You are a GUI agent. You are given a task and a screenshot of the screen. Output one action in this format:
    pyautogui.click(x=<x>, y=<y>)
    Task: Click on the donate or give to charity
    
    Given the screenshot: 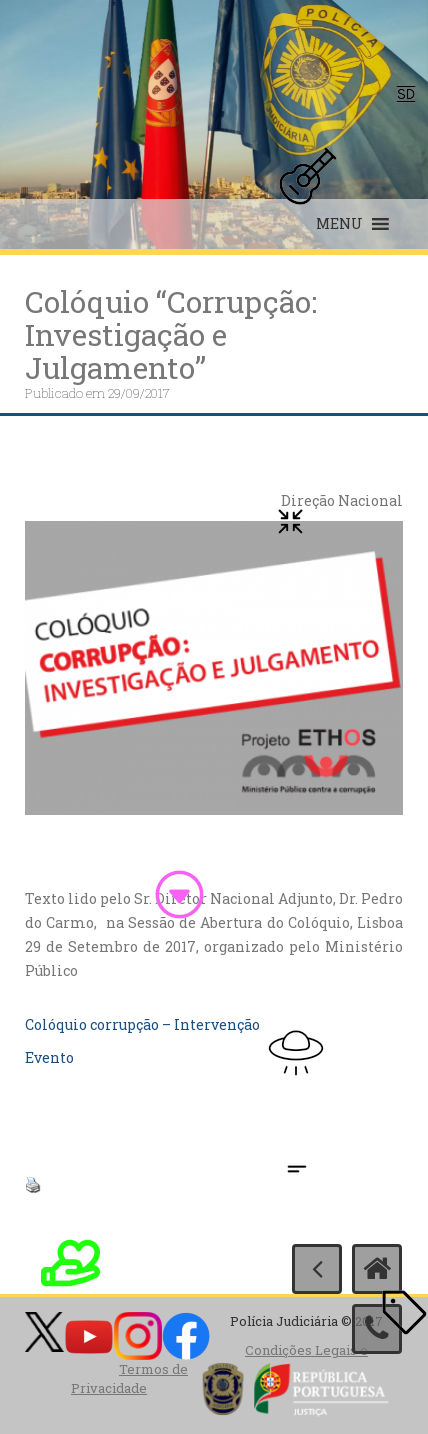 What is the action you would take?
    pyautogui.click(x=72, y=1264)
    